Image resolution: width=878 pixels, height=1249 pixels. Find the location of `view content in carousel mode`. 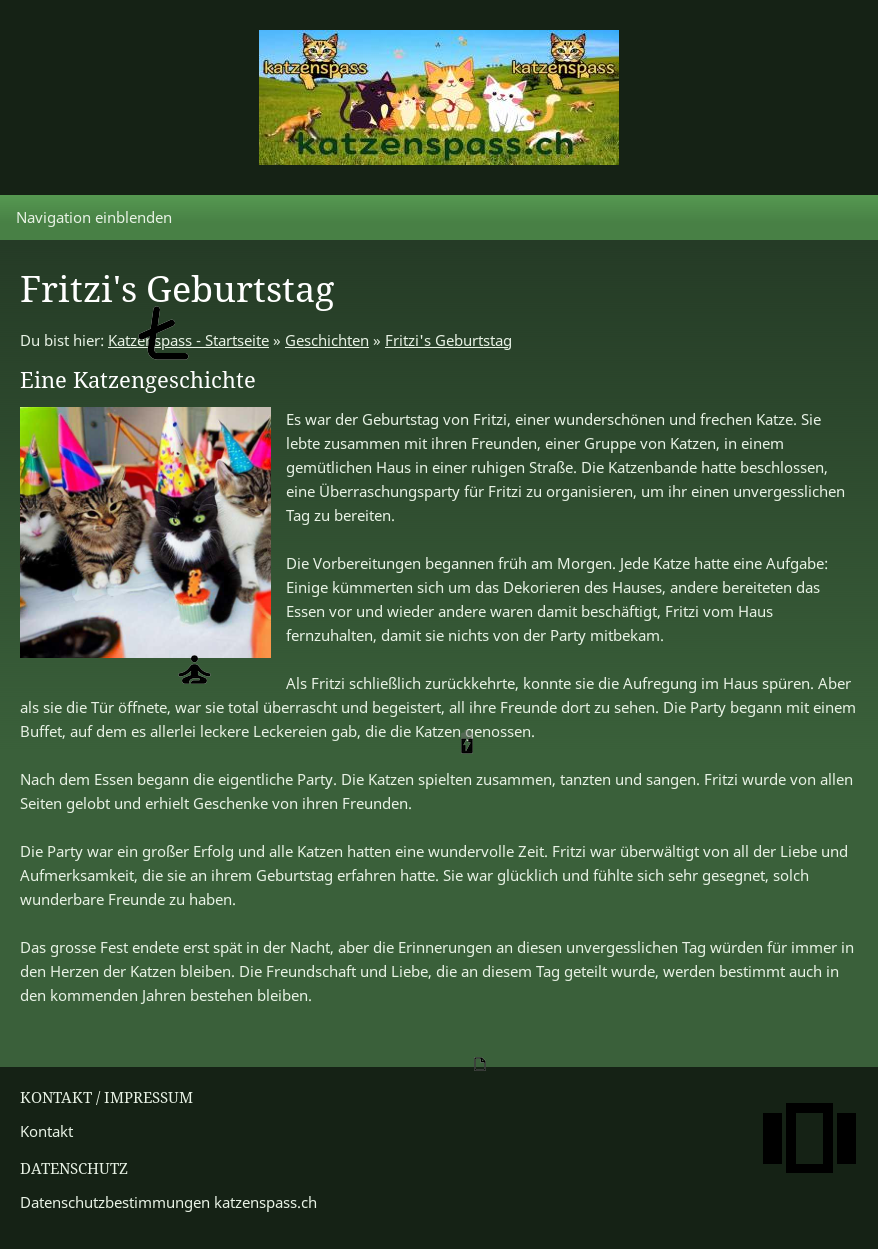

view content in carousel mode is located at coordinates (809, 1140).